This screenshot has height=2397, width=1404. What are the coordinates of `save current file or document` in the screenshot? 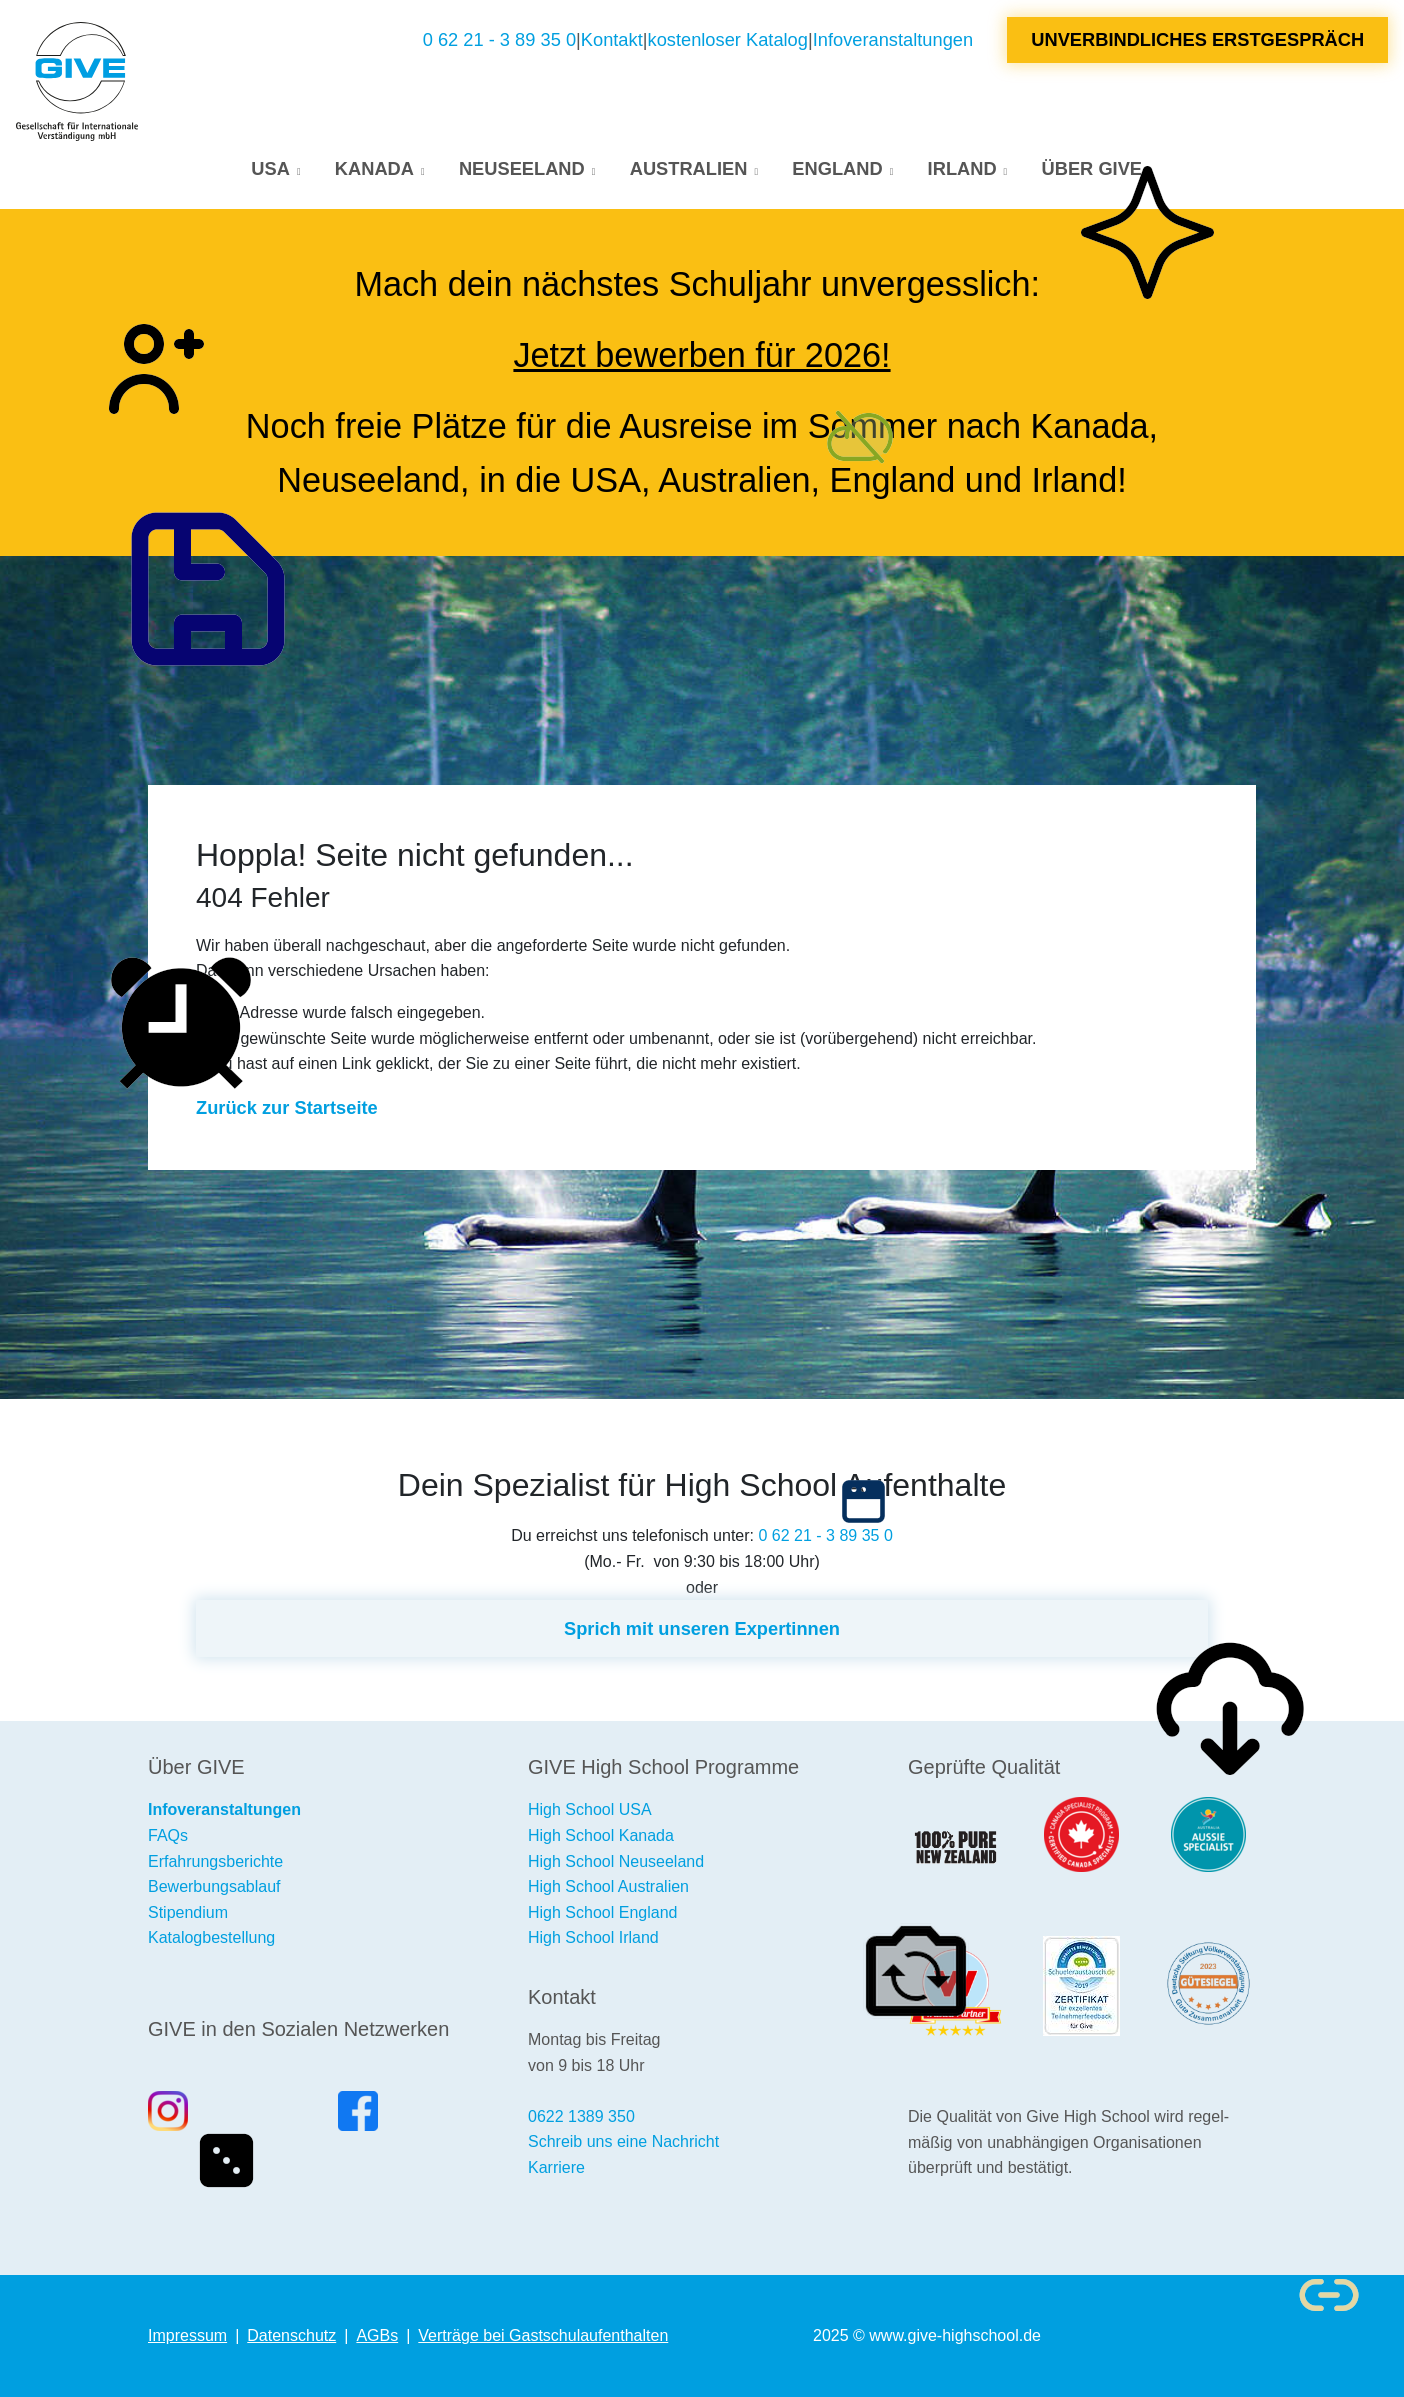 It's located at (208, 589).